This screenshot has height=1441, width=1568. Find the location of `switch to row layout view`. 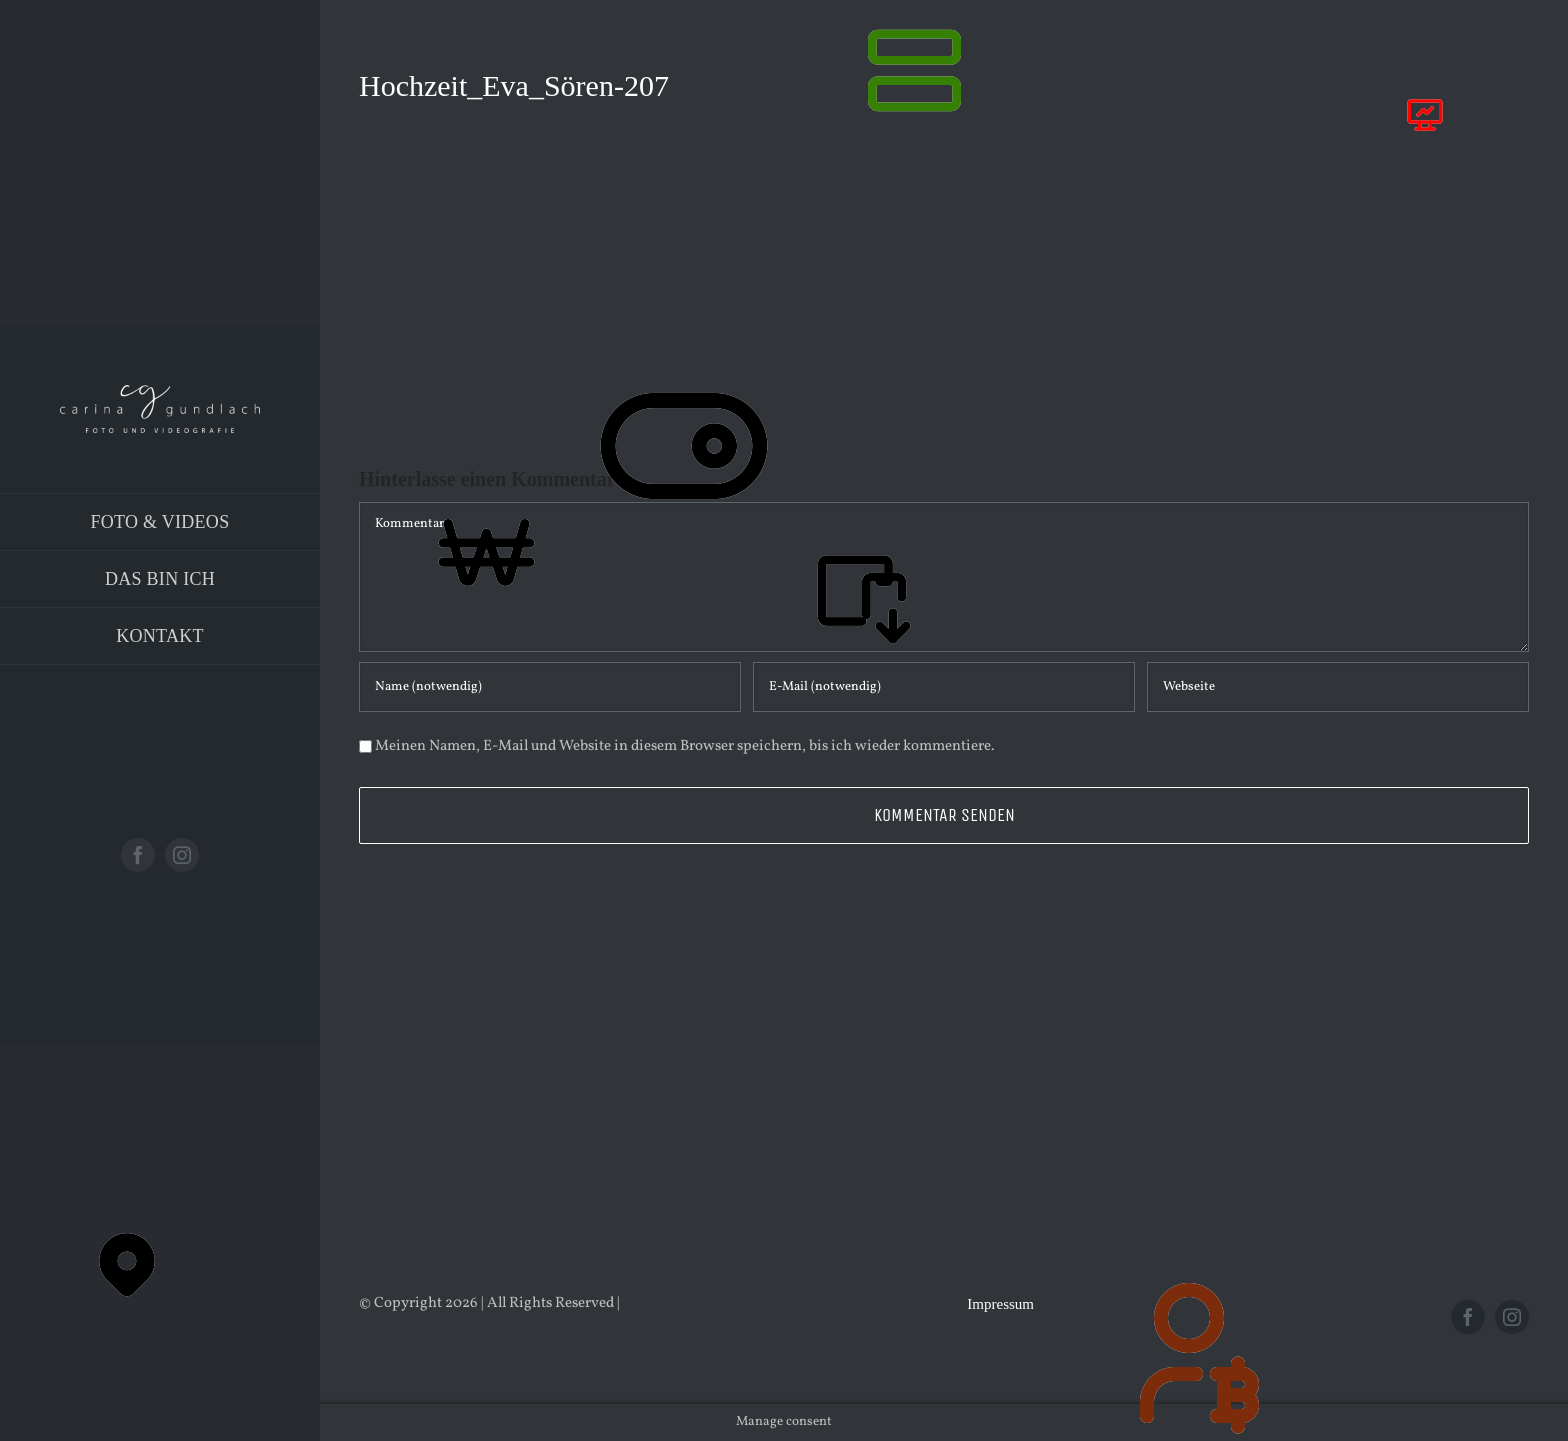

switch to row layout view is located at coordinates (914, 70).